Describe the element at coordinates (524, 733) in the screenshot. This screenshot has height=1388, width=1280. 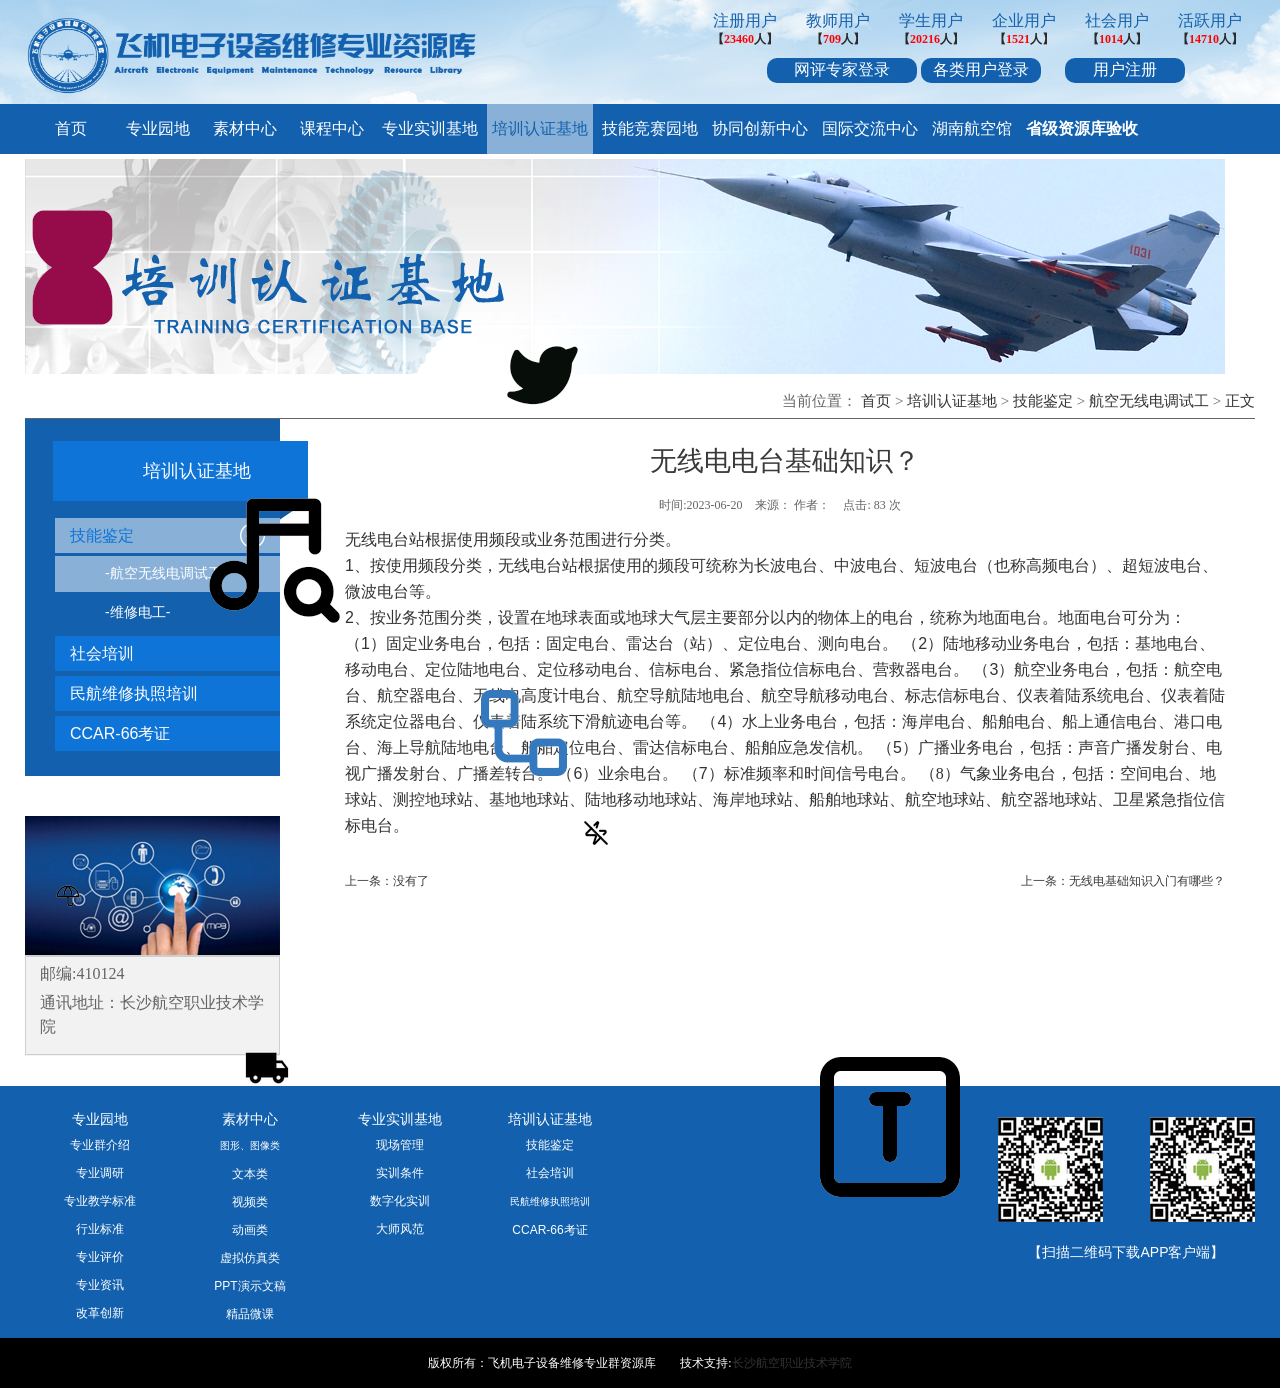
I see `view or manage automated workflows` at that location.